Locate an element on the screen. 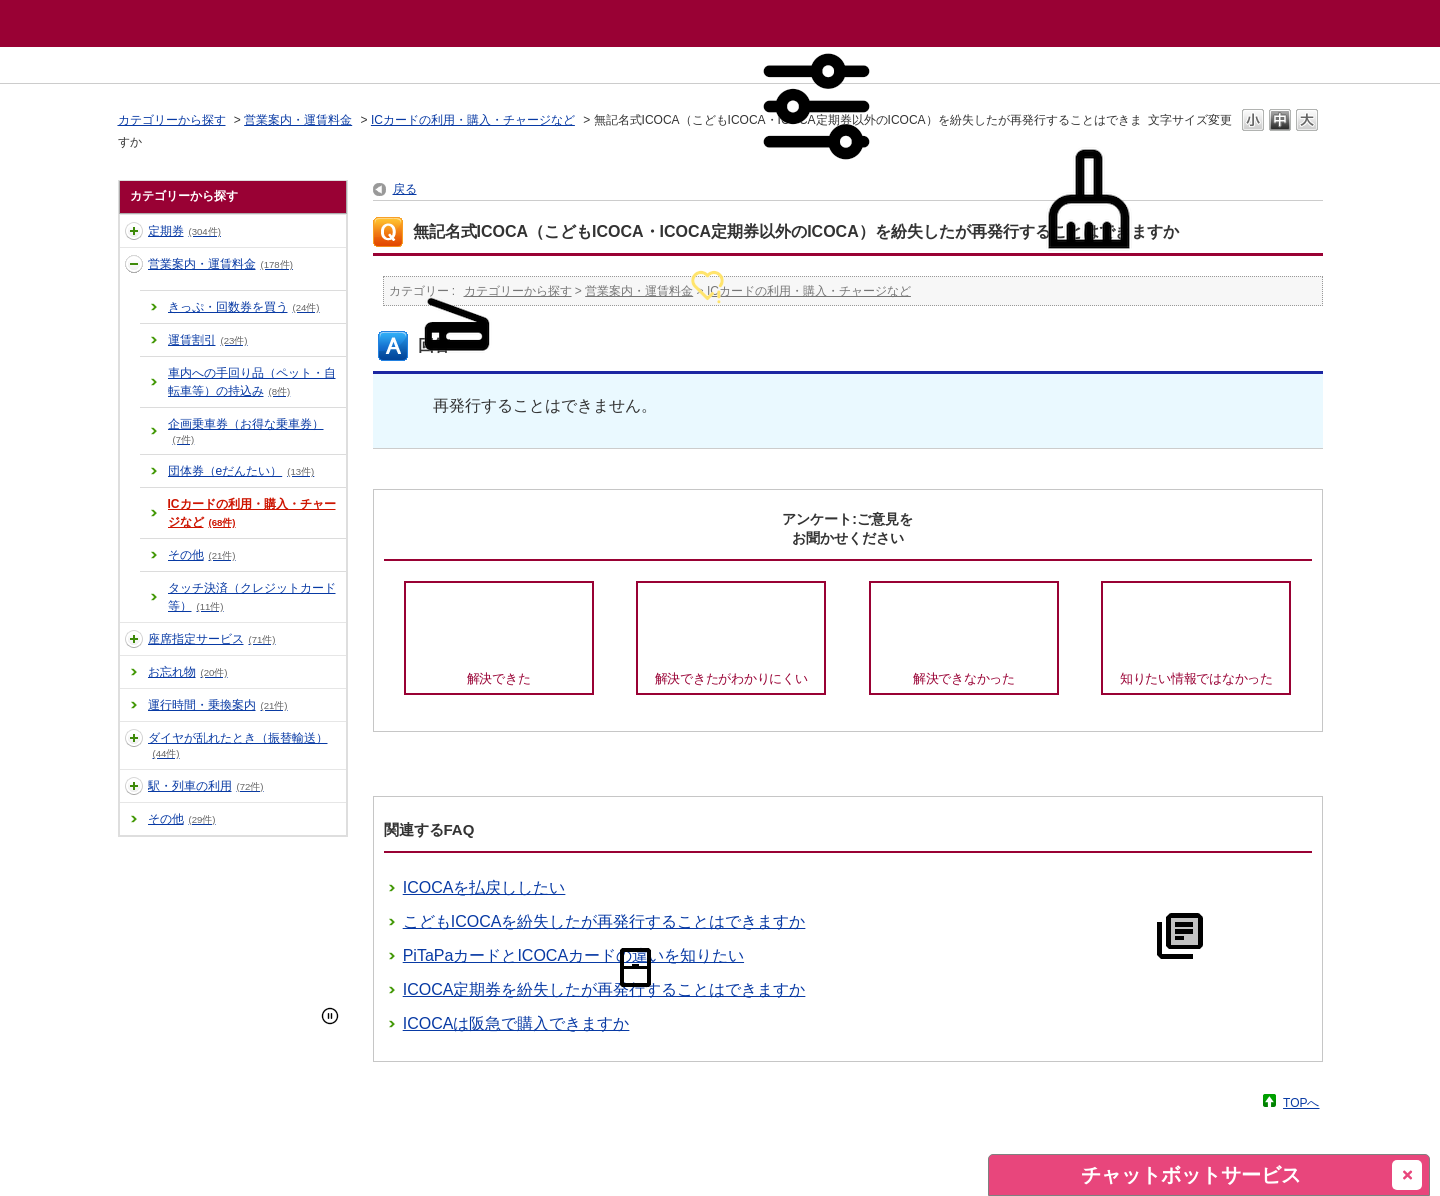 This screenshot has height=1196, width=1440. adjust settings or preferences is located at coordinates (816, 106).